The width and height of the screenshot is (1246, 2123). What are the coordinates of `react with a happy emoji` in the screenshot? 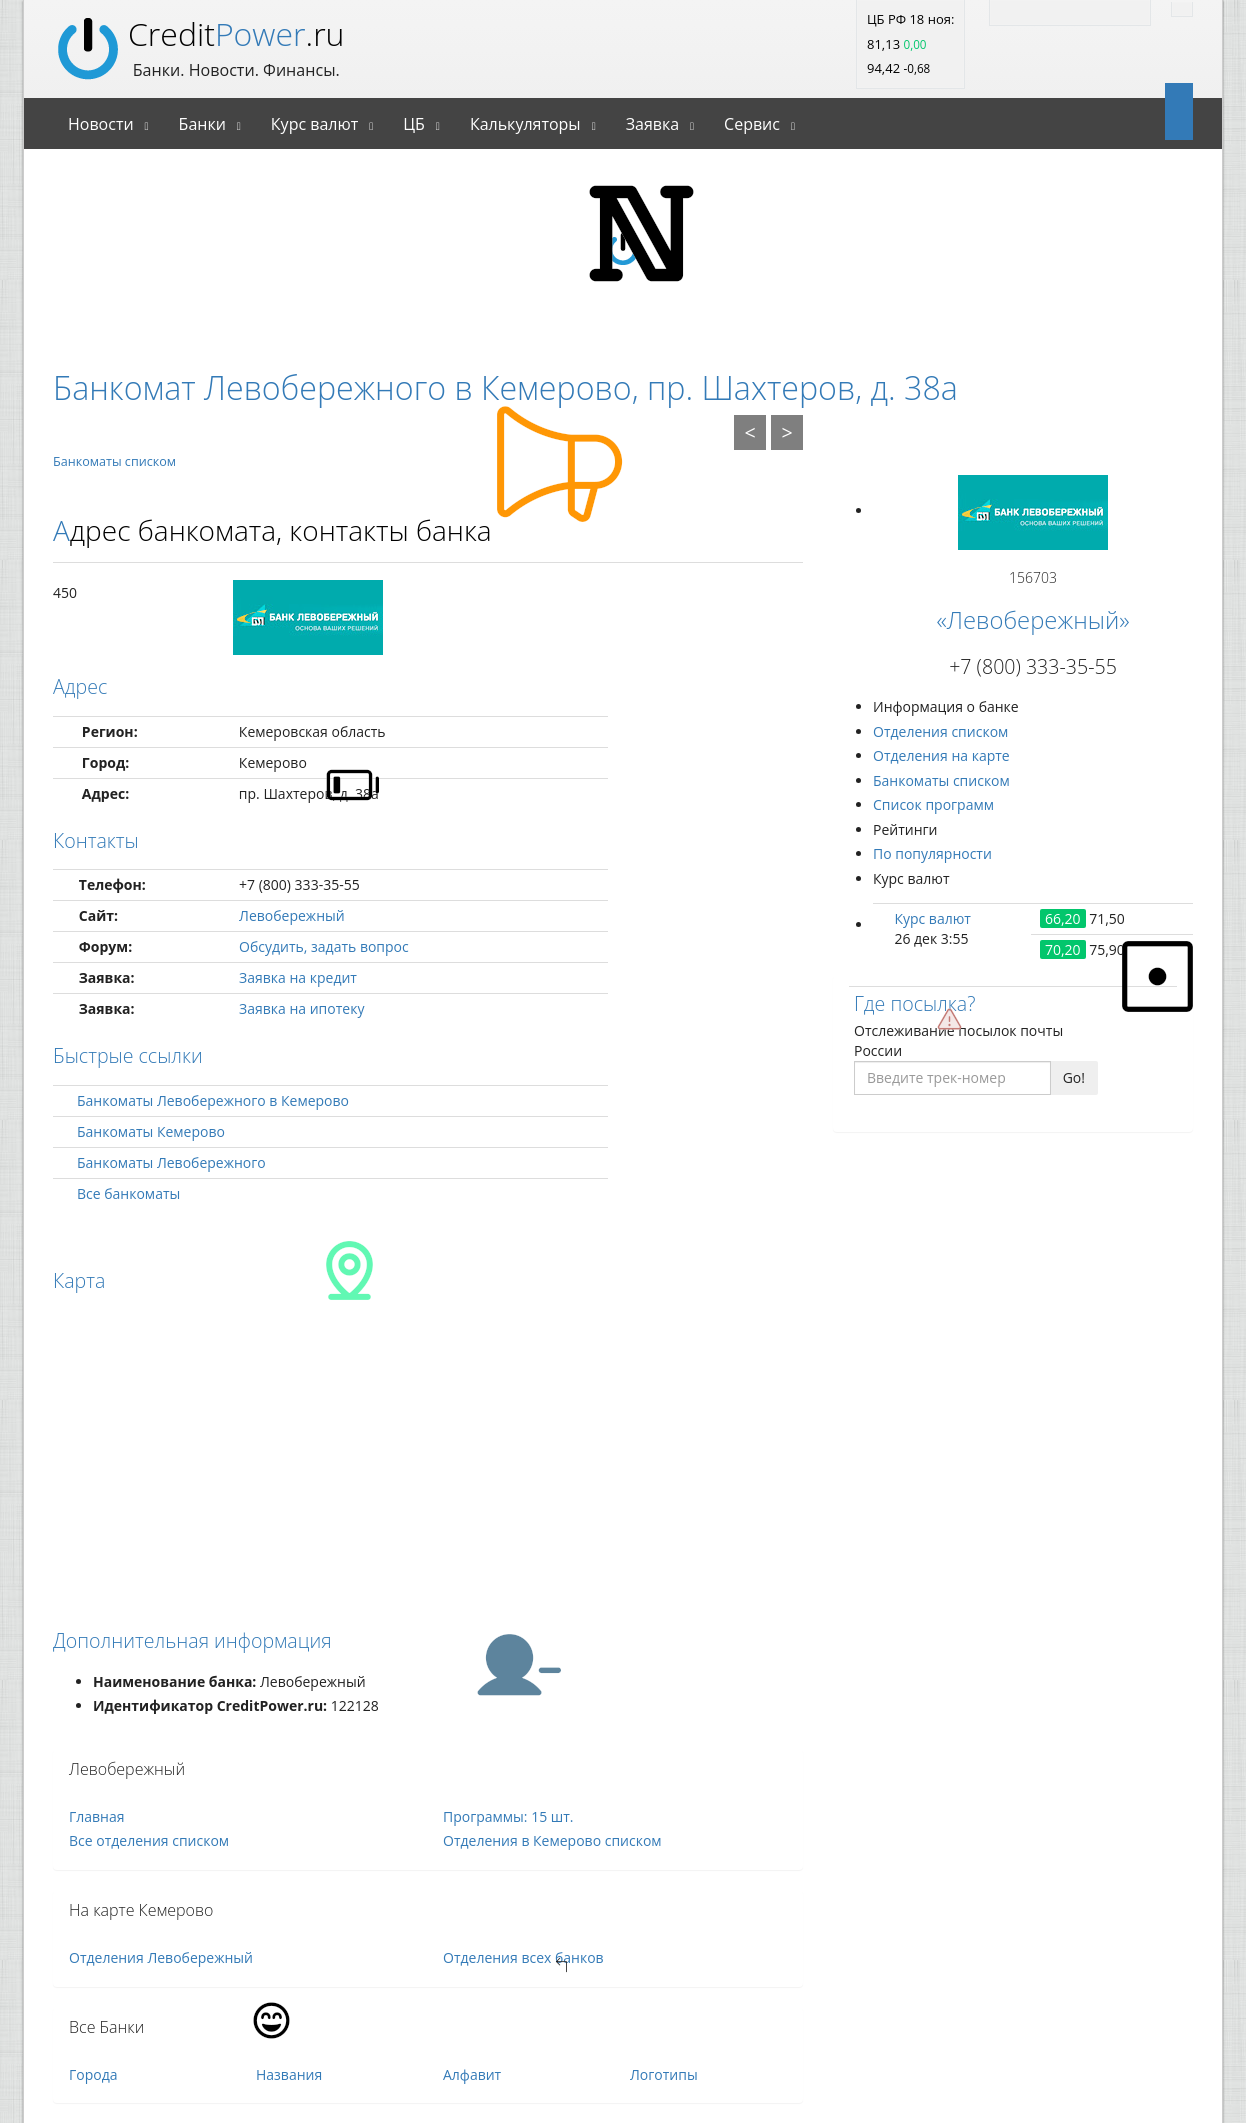 It's located at (271, 2020).